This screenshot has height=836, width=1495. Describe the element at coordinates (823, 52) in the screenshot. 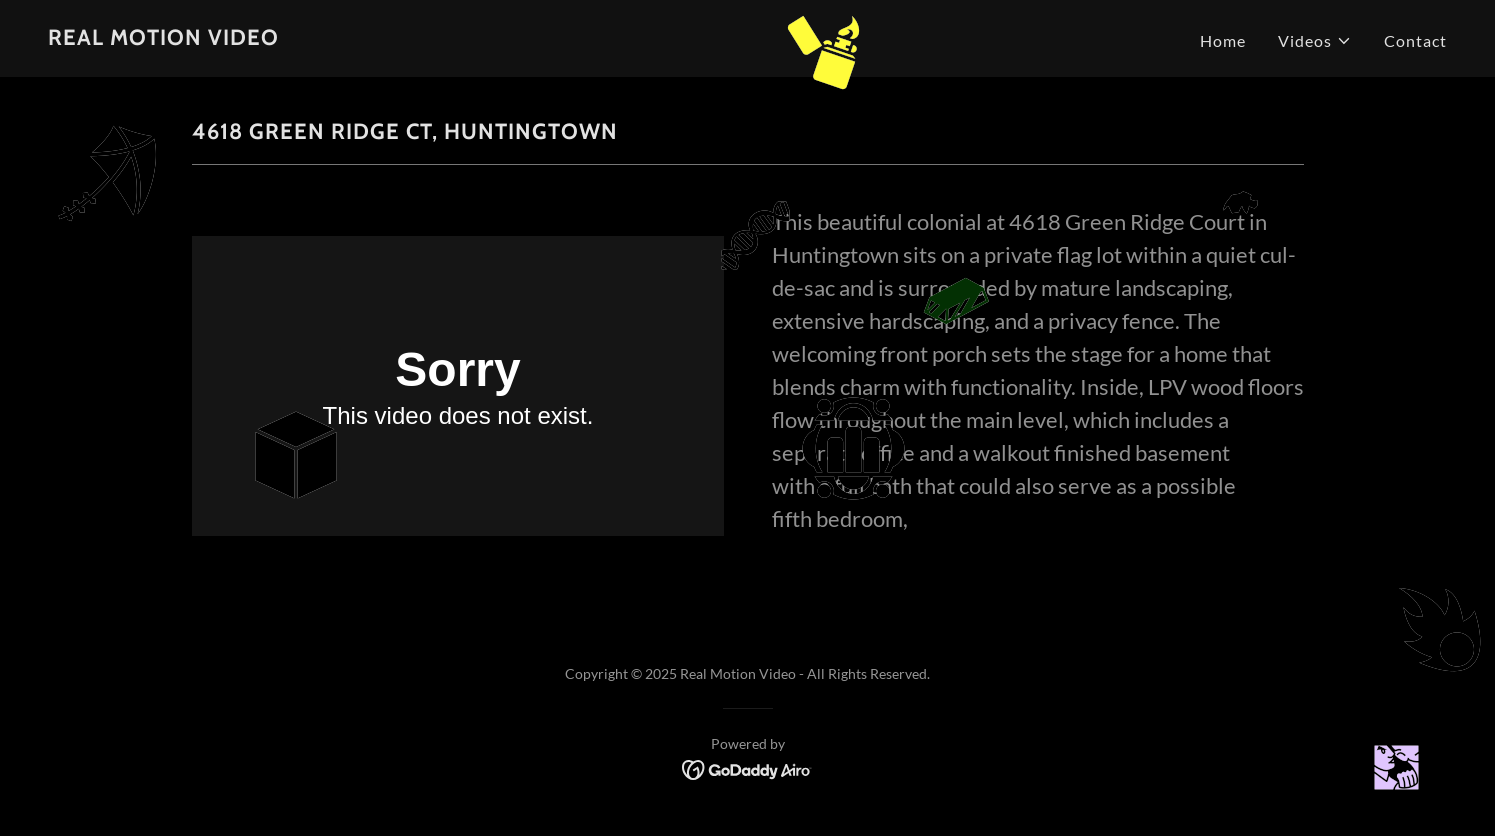

I see `ignite or activate a fire-related feature` at that location.